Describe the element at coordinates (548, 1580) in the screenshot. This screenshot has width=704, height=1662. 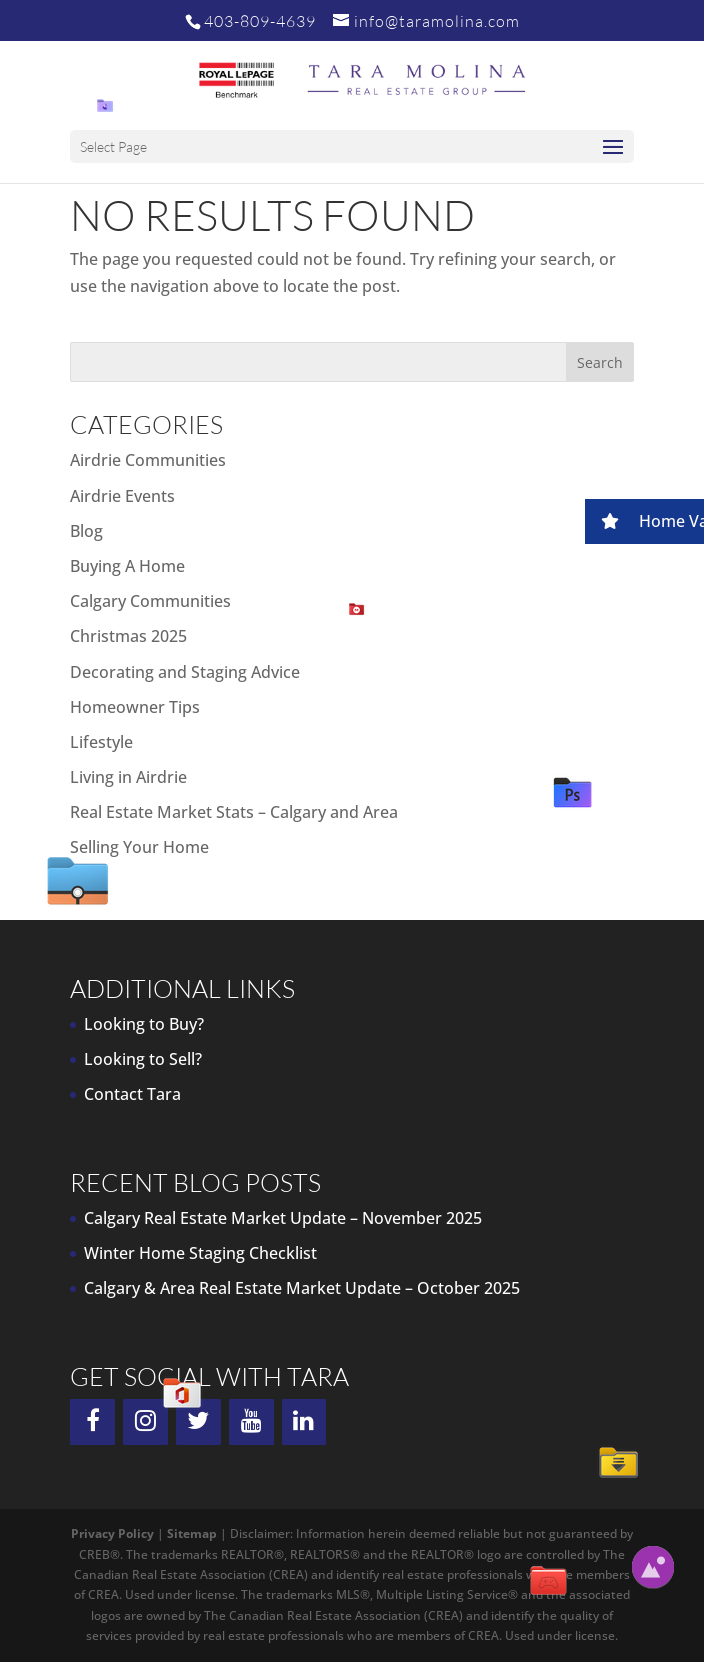
I see `open your games folder` at that location.